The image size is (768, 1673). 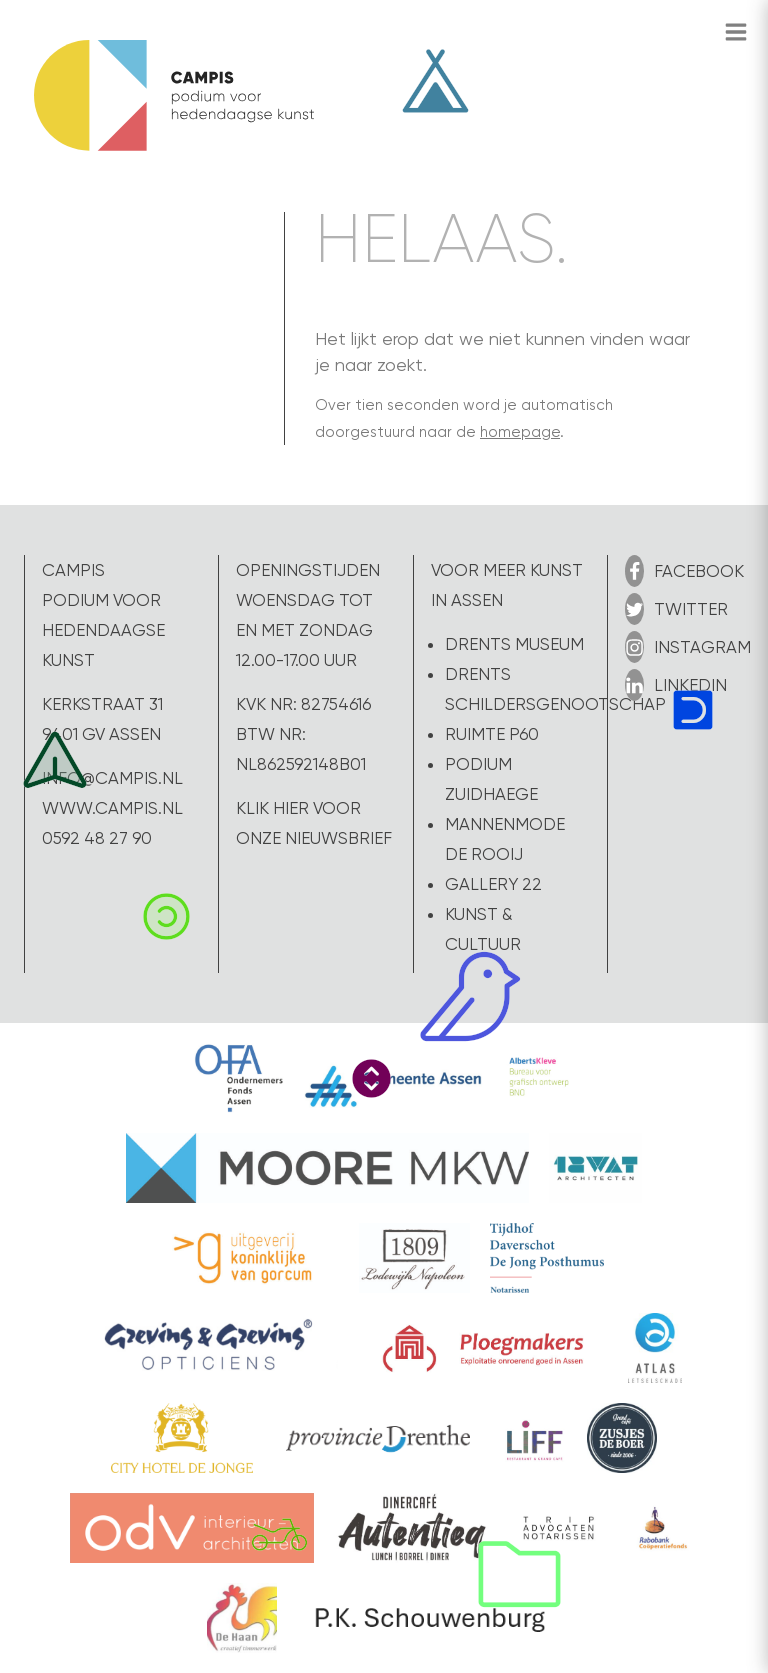 I want to click on expand or collapse a section, so click(x=371, y=1078).